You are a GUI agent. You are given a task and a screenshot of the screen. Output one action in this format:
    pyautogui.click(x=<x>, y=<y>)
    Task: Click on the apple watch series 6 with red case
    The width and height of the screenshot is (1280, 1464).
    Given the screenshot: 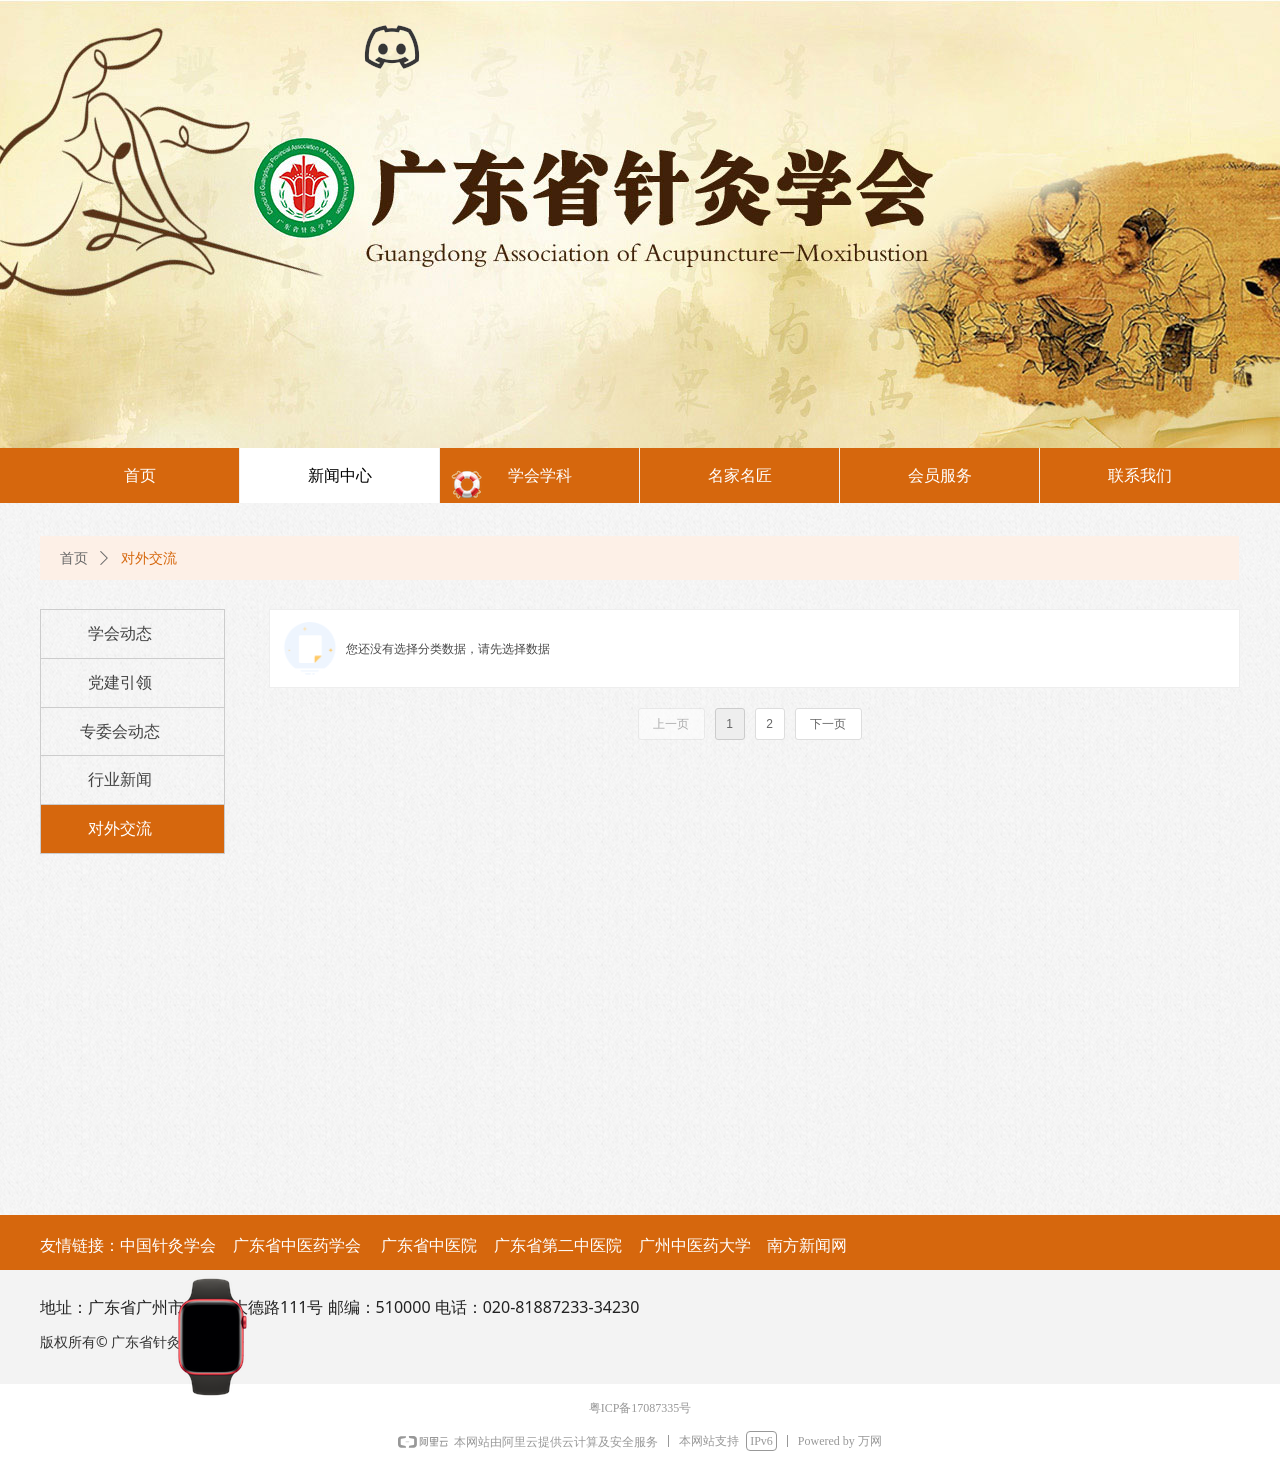 What is the action you would take?
    pyautogui.click(x=211, y=1337)
    